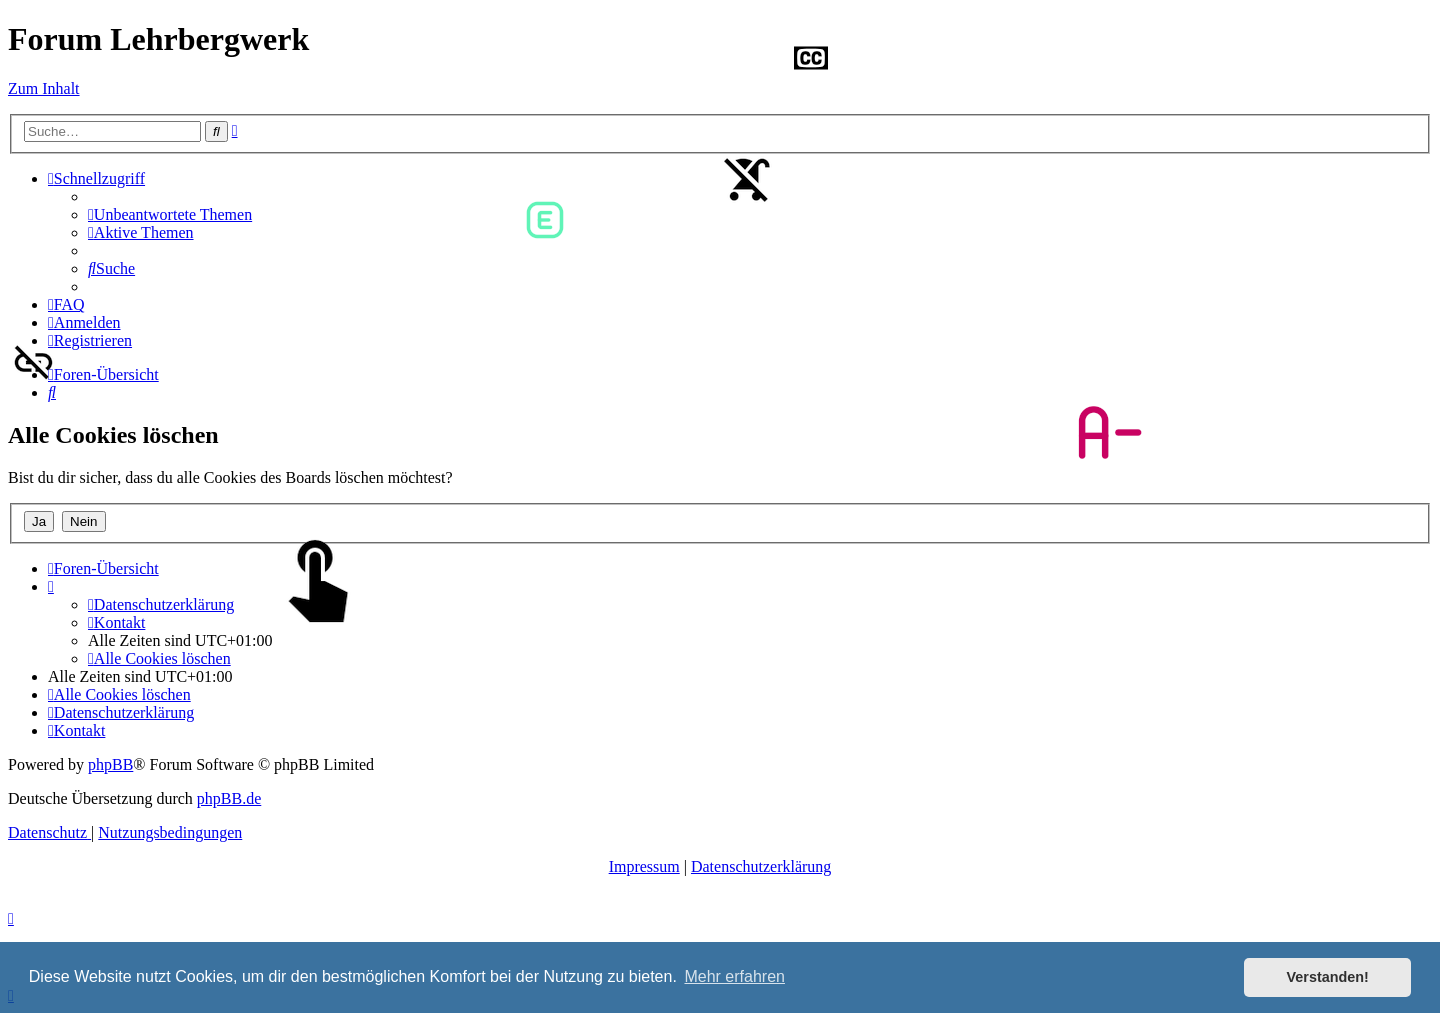 The width and height of the screenshot is (1440, 1013). Describe the element at coordinates (747, 178) in the screenshot. I see `indicates strollers are not permitted in this area` at that location.